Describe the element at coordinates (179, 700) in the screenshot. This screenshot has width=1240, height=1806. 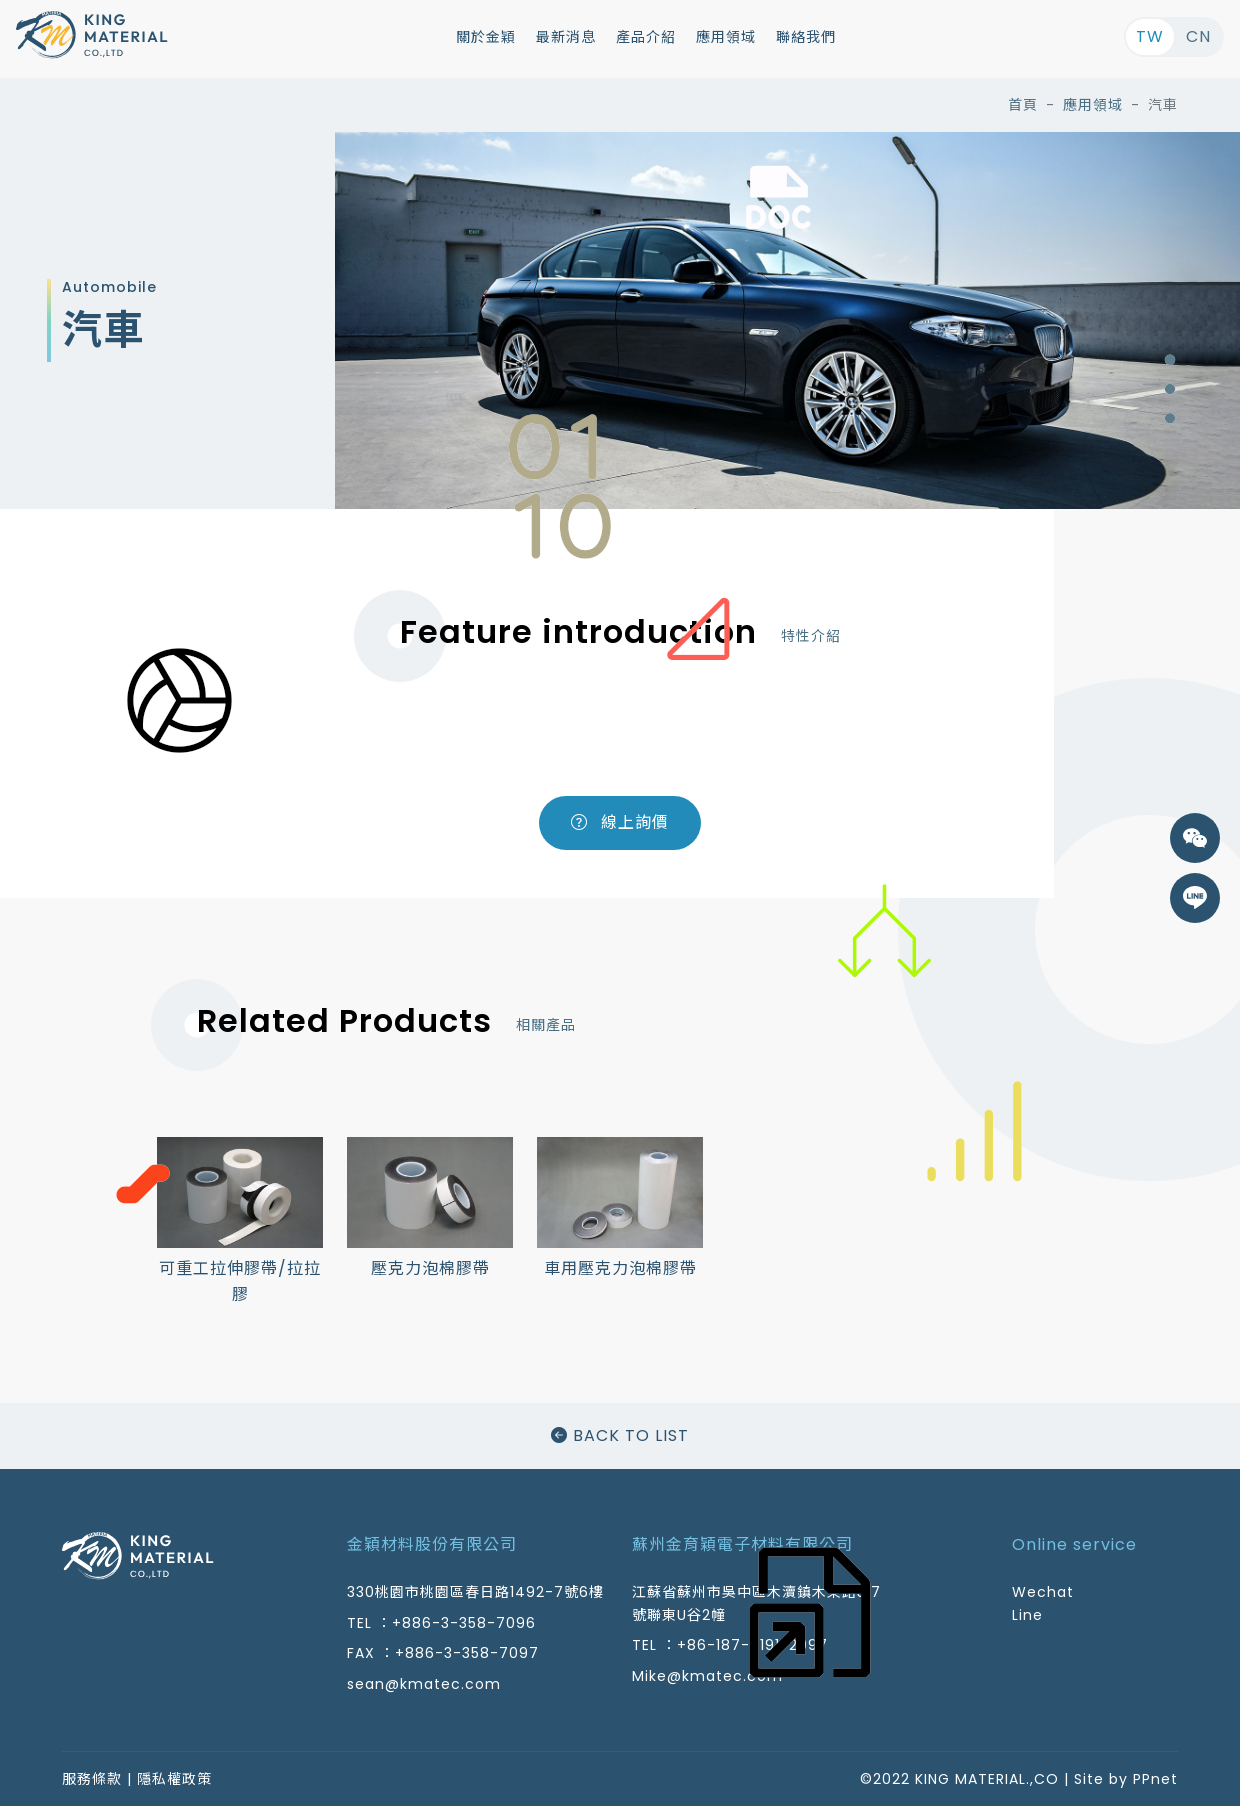
I see `view volleyball or beach sports activities` at that location.